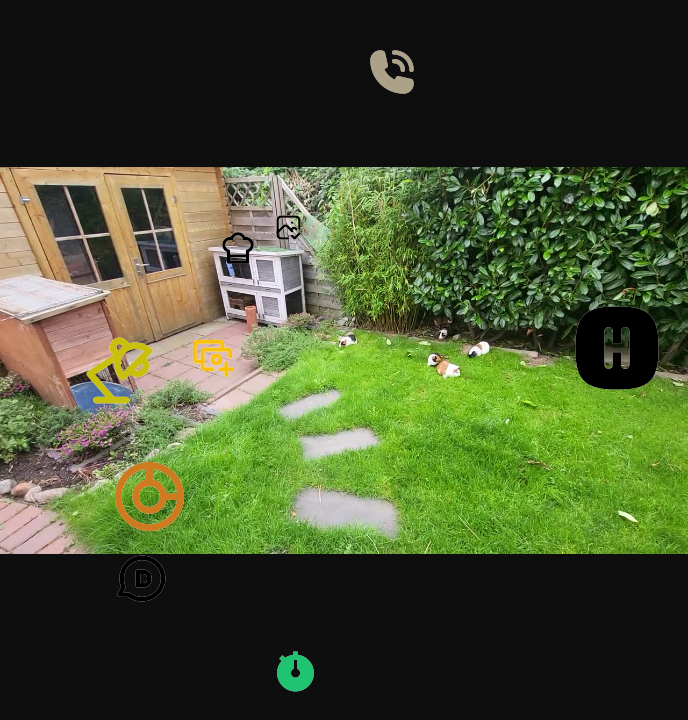 This screenshot has width=688, height=720. What do you see at coordinates (392, 72) in the screenshot?
I see `make a phone call` at bounding box center [392, 72].